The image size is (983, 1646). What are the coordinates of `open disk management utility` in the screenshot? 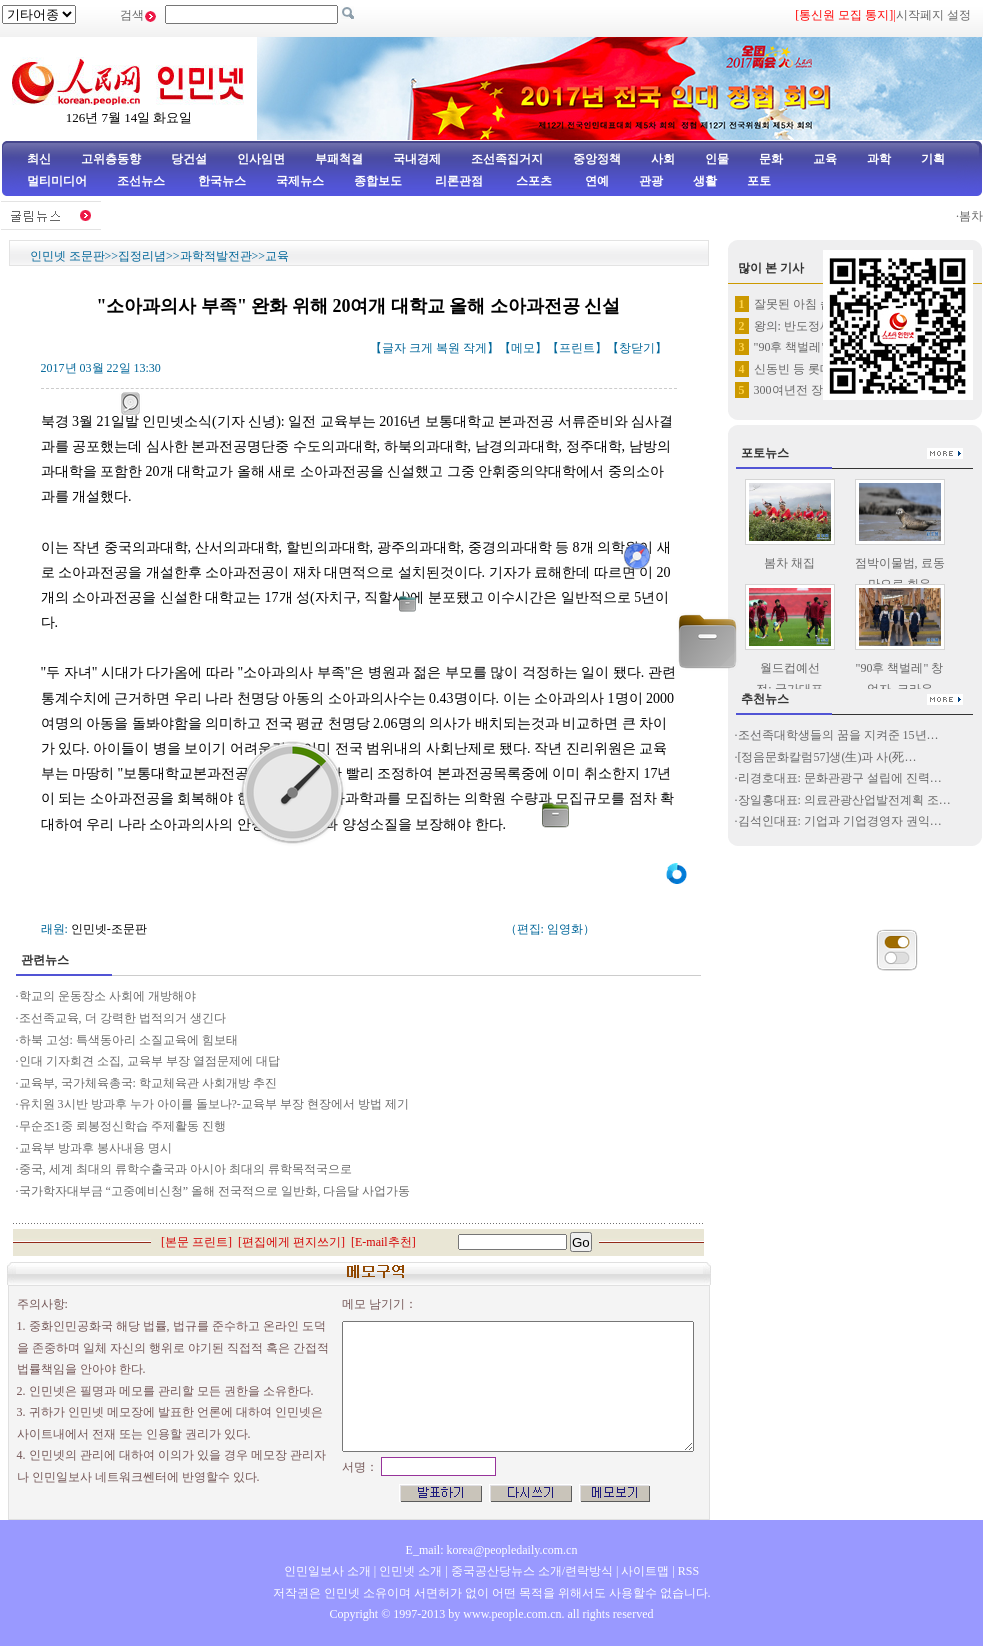 It's located at (130, 403).